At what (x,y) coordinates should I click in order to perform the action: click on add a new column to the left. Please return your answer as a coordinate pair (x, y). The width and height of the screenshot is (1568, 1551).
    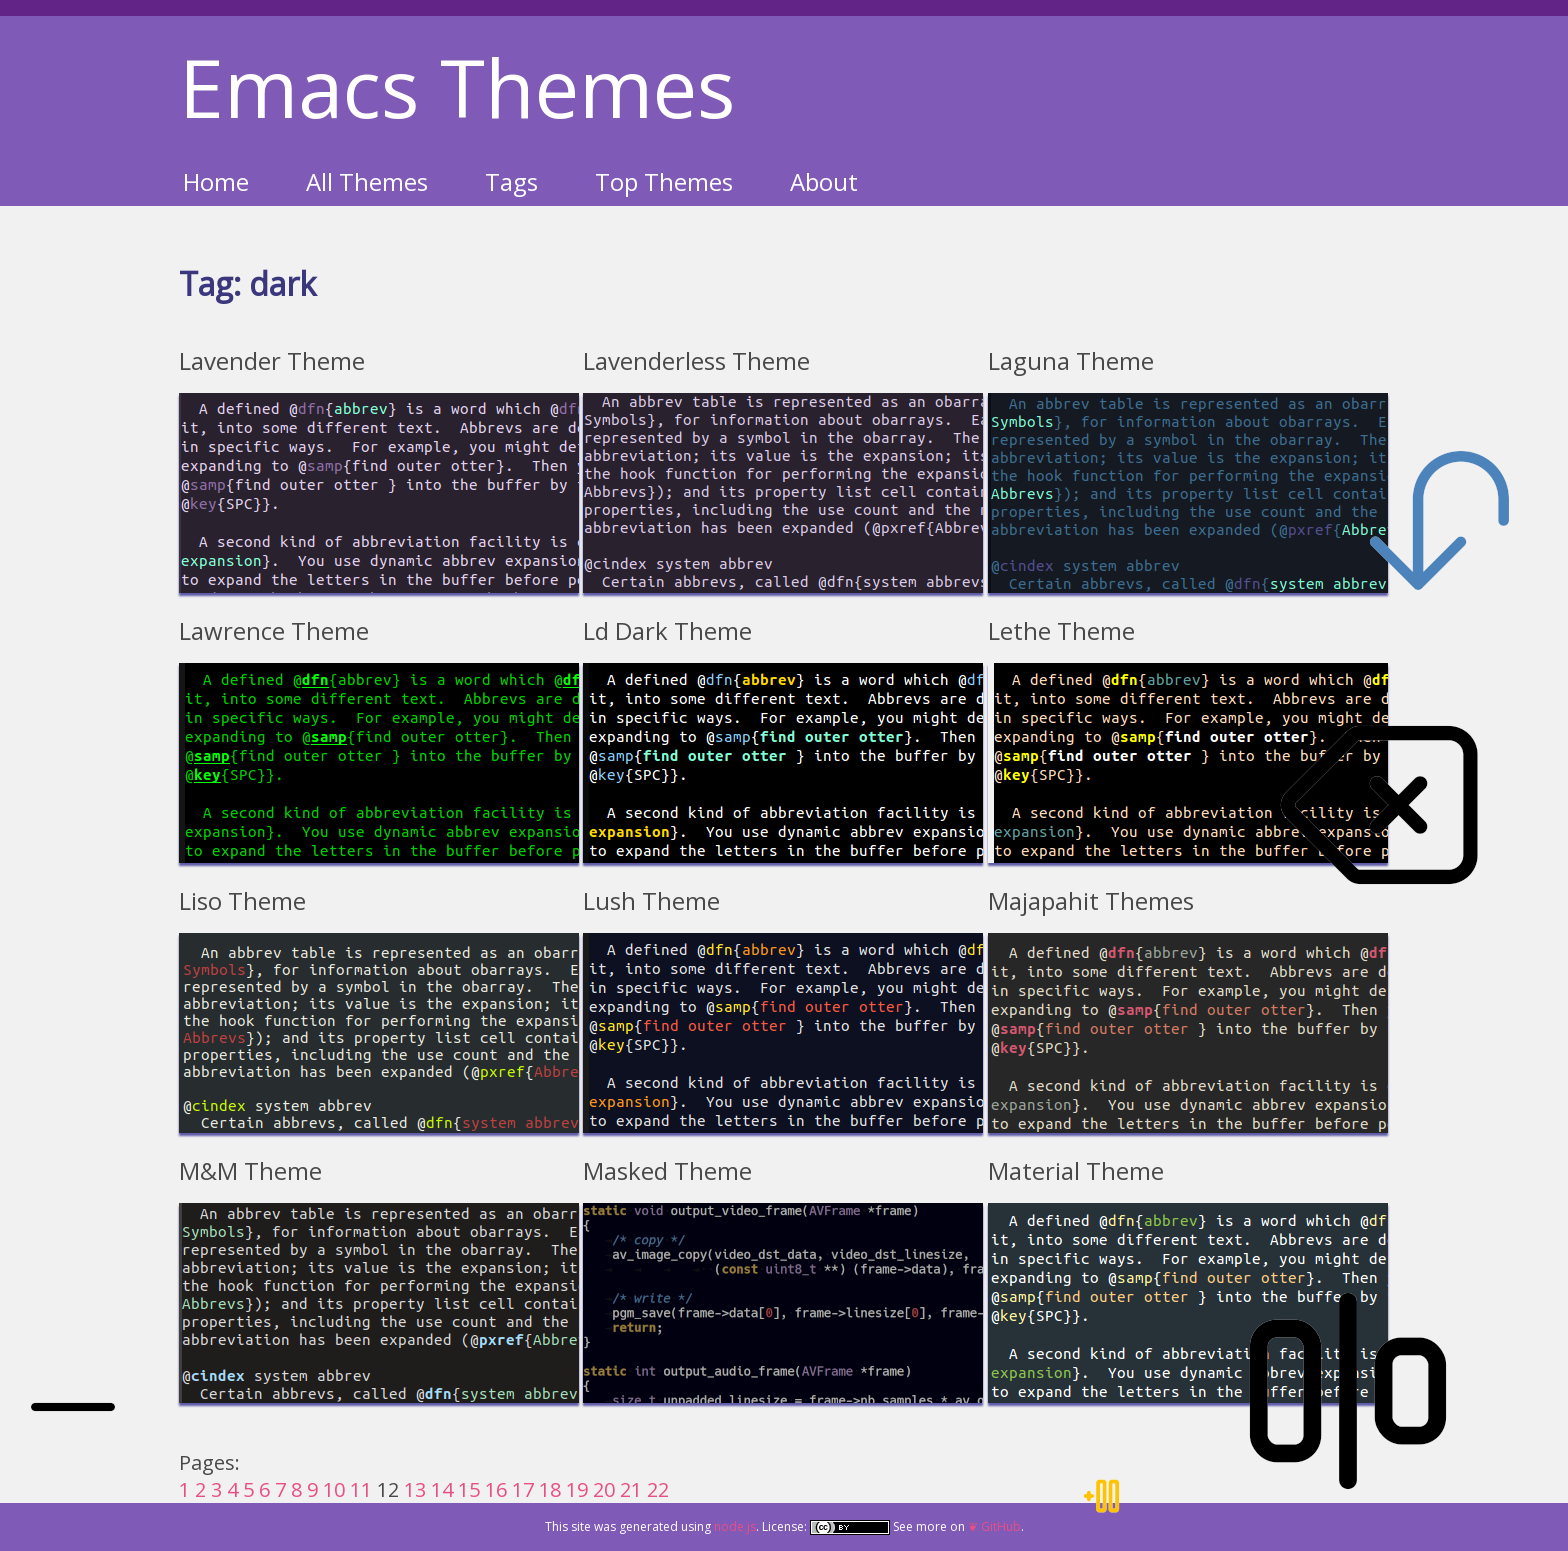
    Looking at the image, I should click on (1104, 1496).